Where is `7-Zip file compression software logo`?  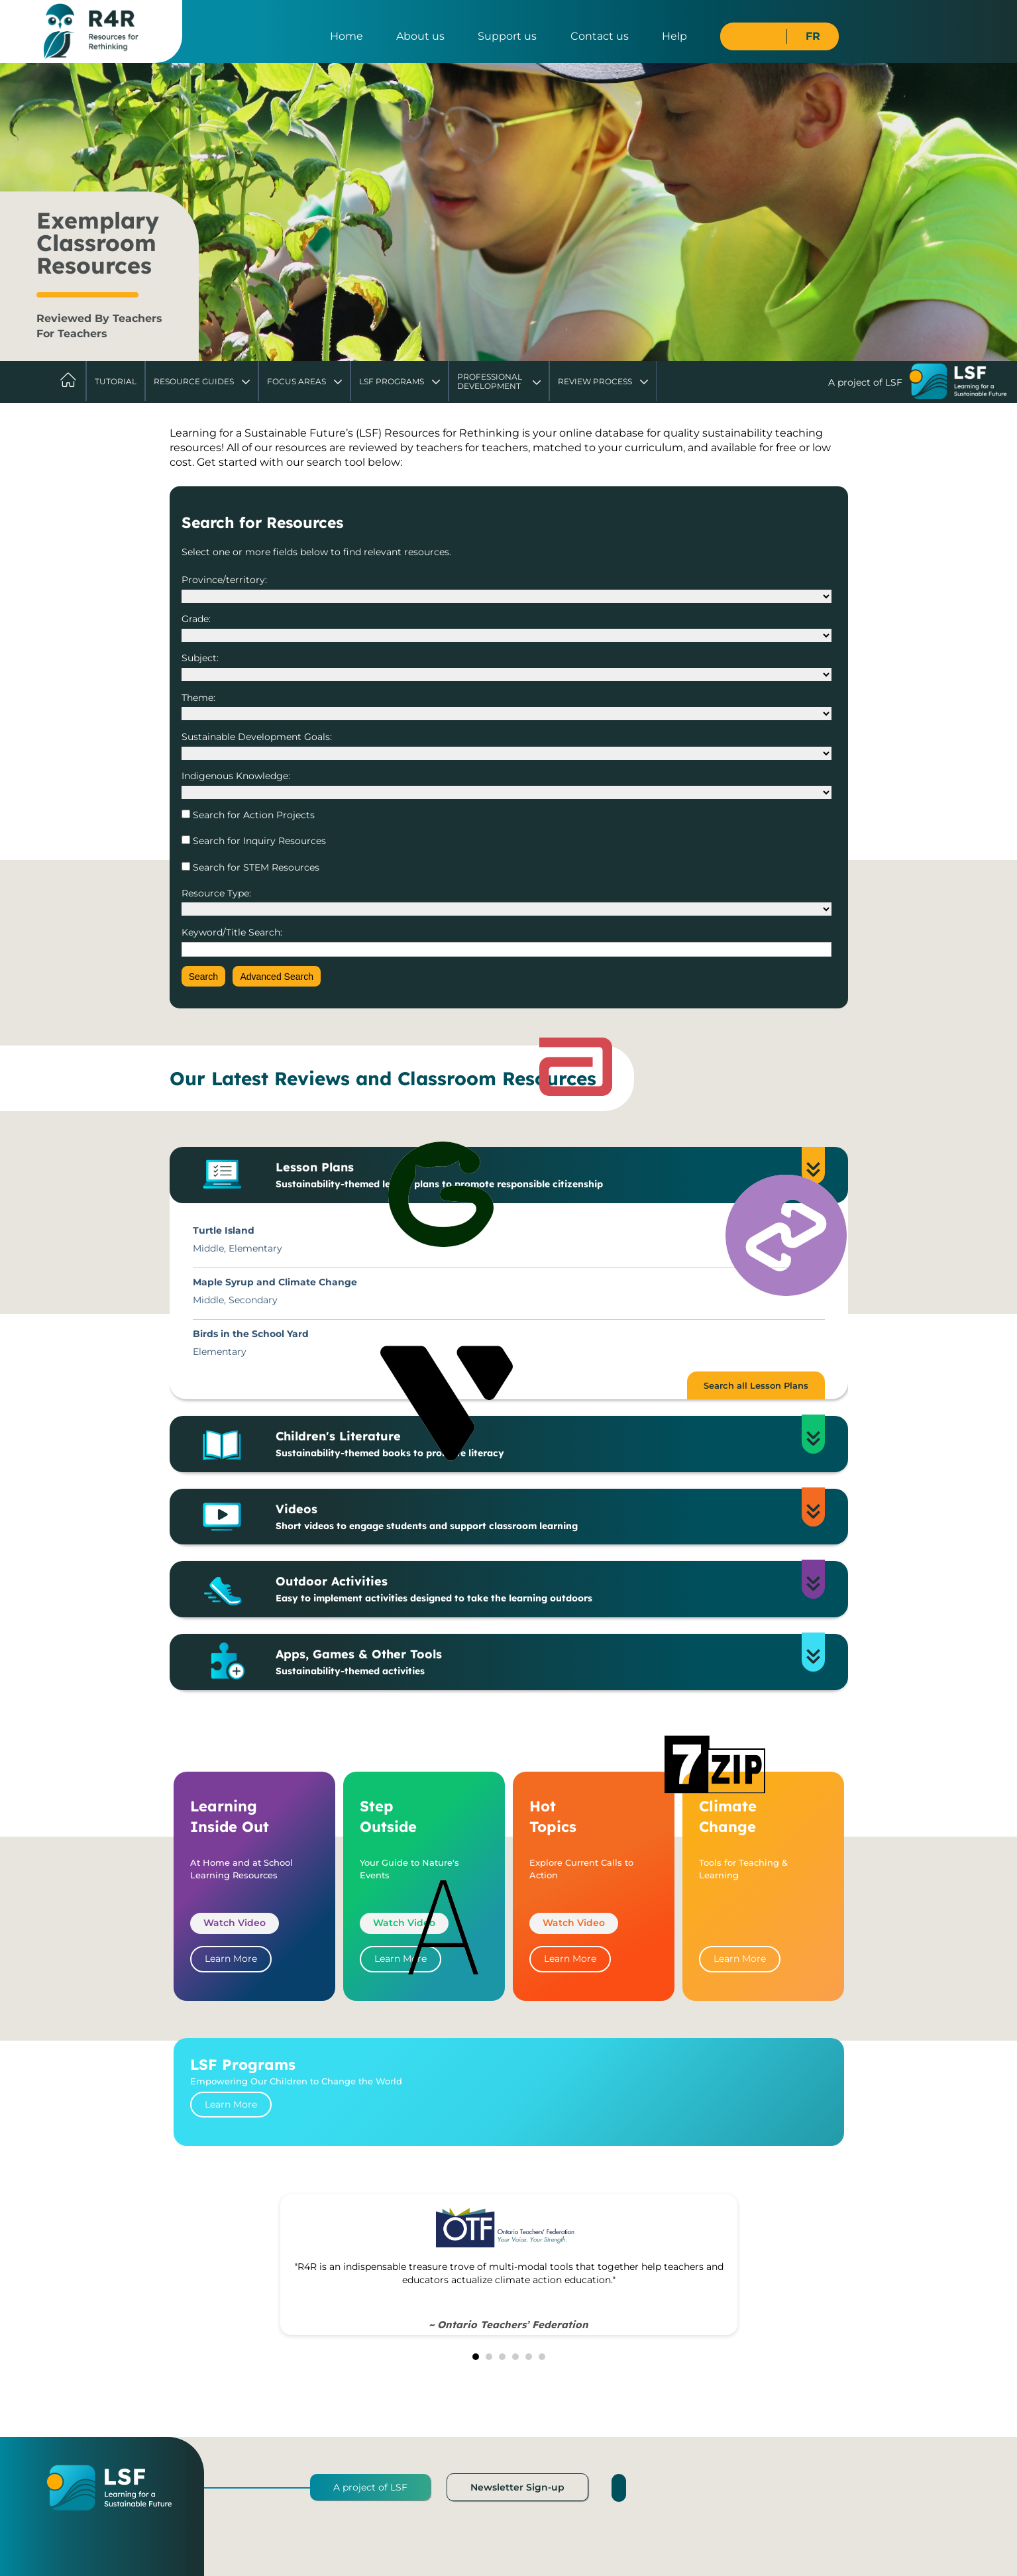 7-Zip file compression software logo is located at coordinates (715, 1764).